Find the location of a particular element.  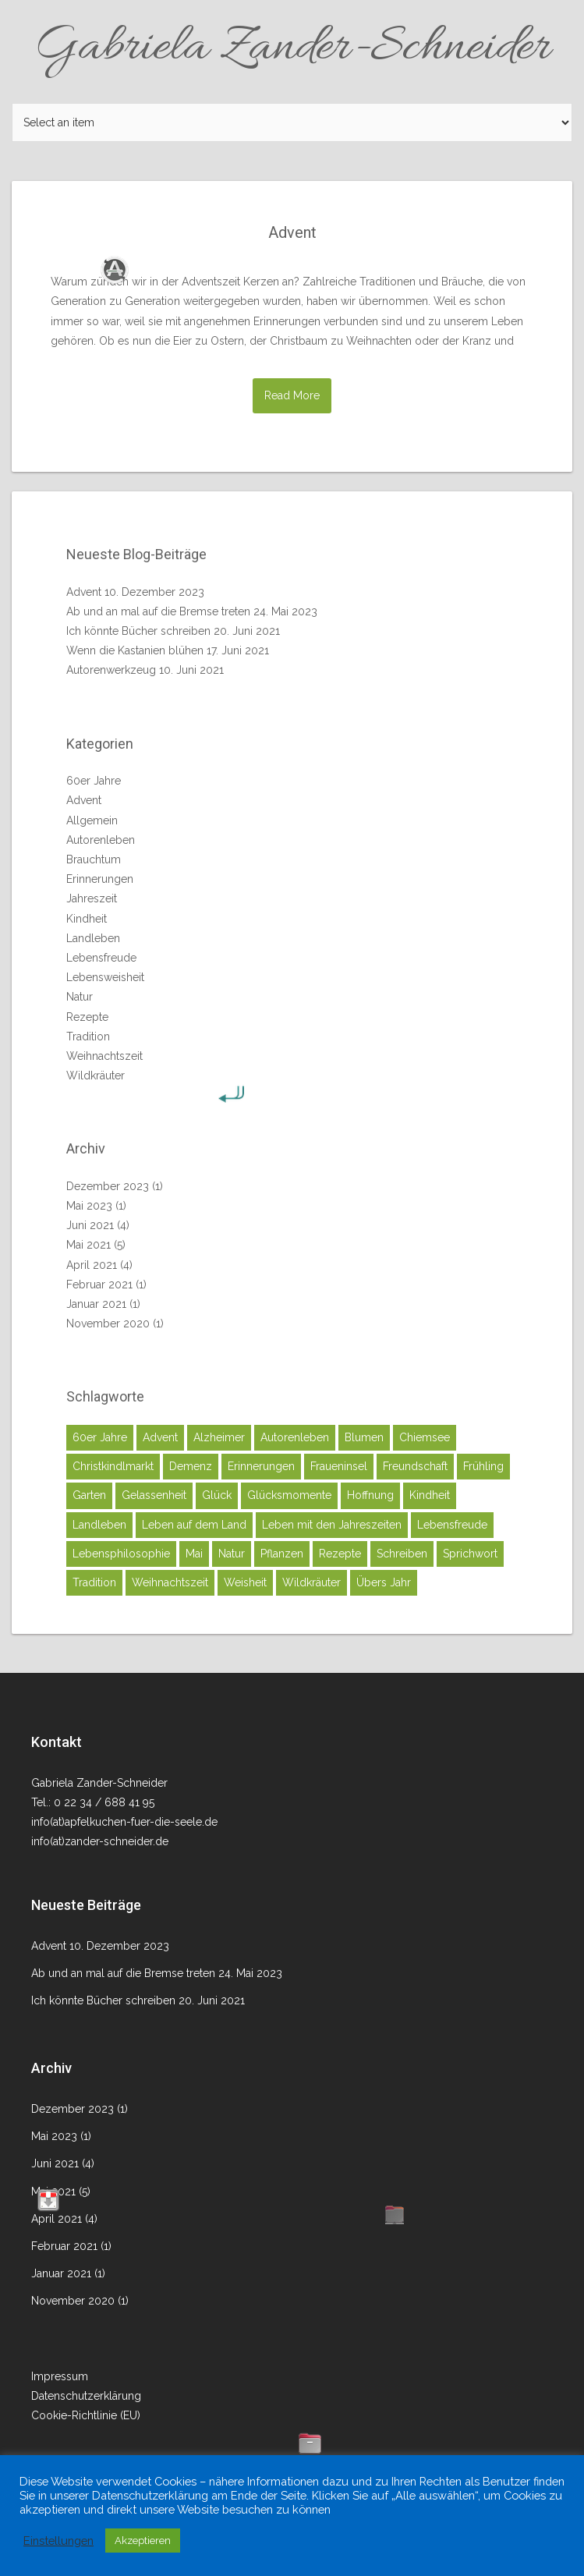

access a remote or network folder is located at coordinates (395, 2215).